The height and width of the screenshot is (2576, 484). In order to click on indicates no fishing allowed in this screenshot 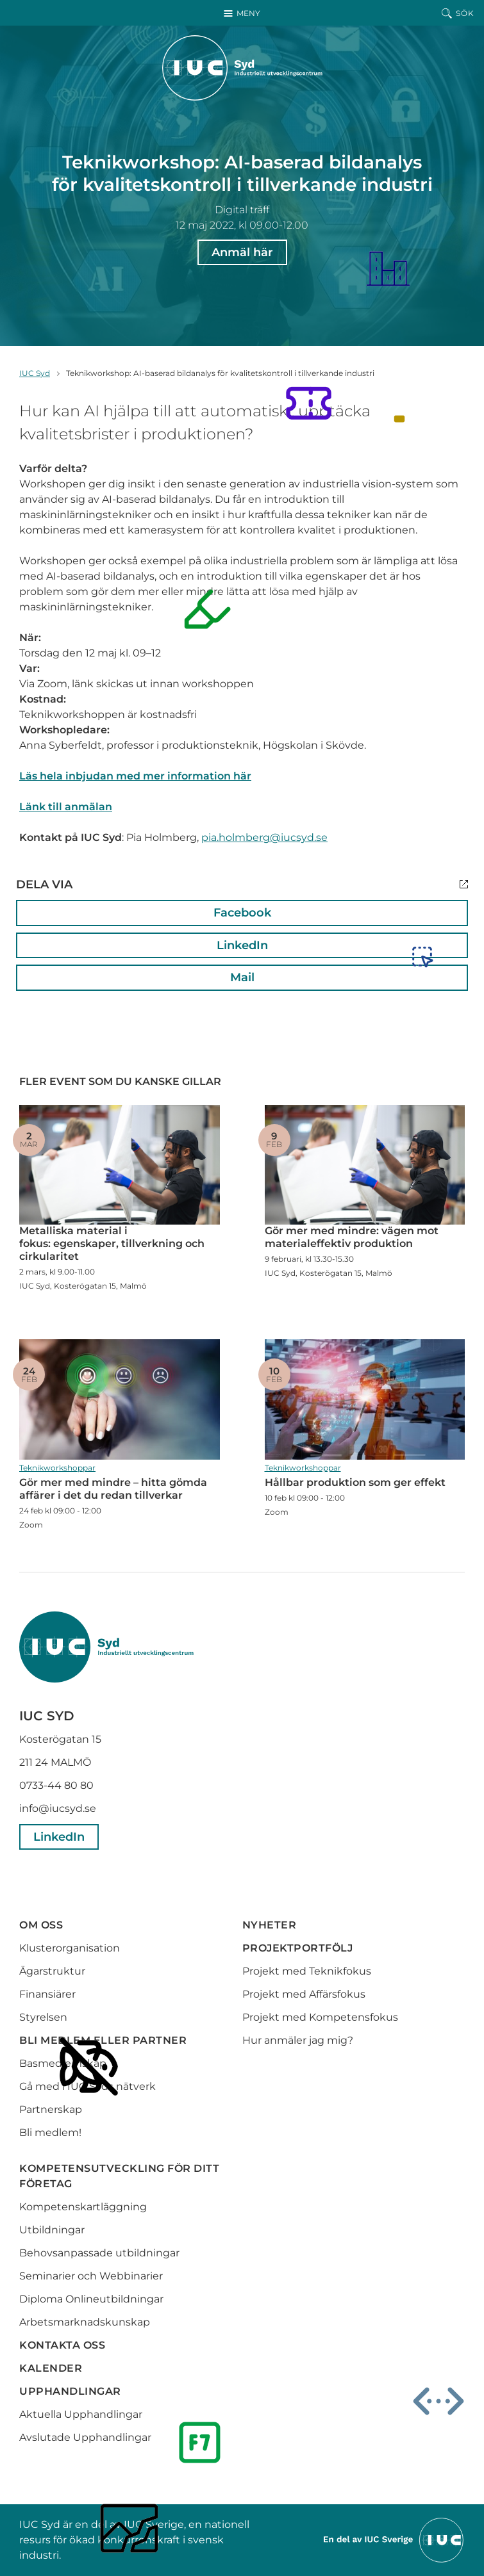, I will do `click(88, 2066)`.